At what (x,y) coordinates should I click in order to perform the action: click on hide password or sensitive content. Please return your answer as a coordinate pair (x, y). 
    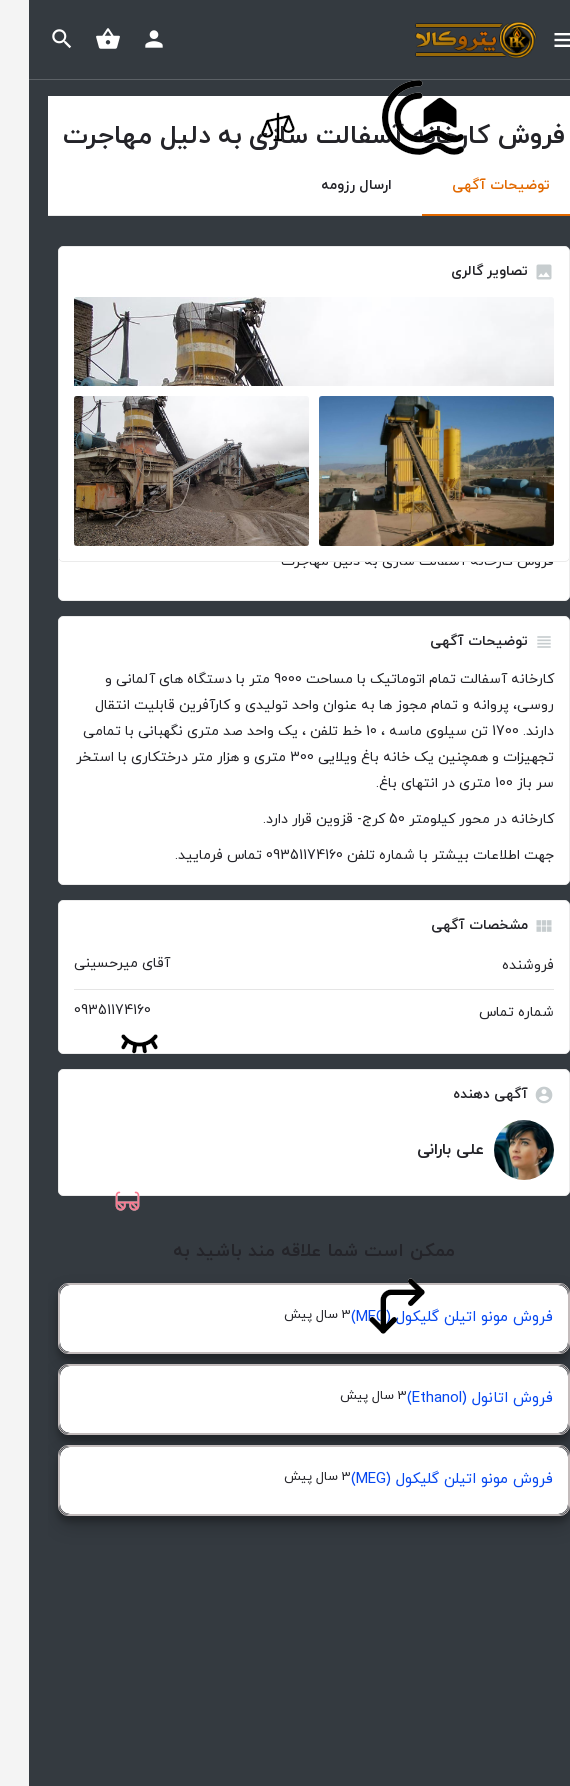
    Looking at the image, I should click on (139, 1040).